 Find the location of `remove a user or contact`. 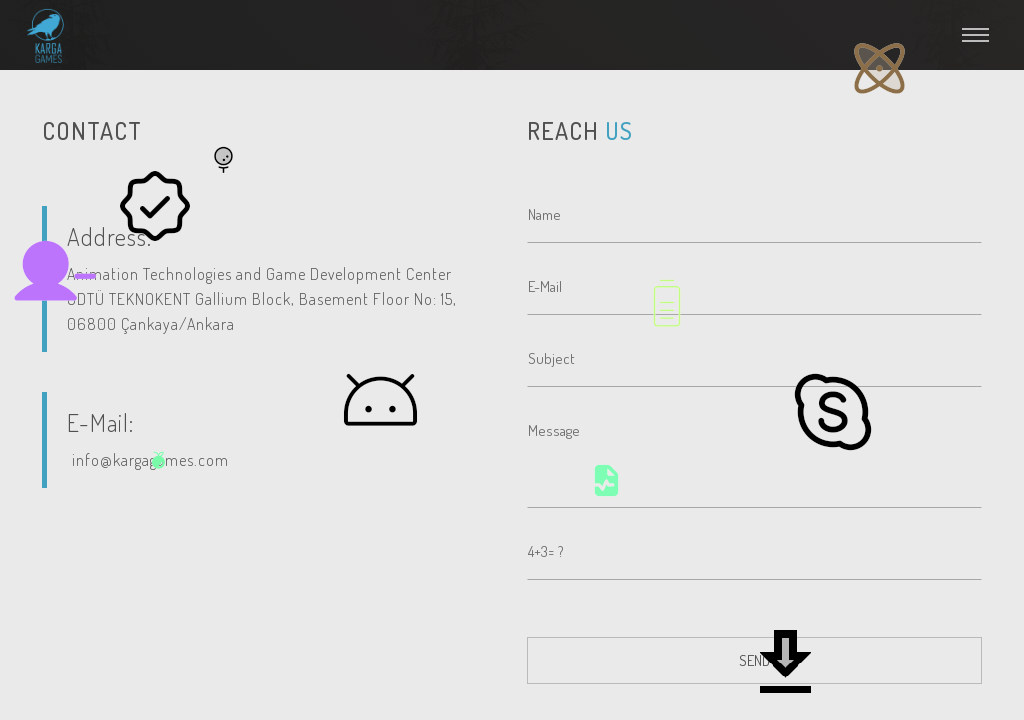

remove a user or contact is located at coordinates (52, 273).